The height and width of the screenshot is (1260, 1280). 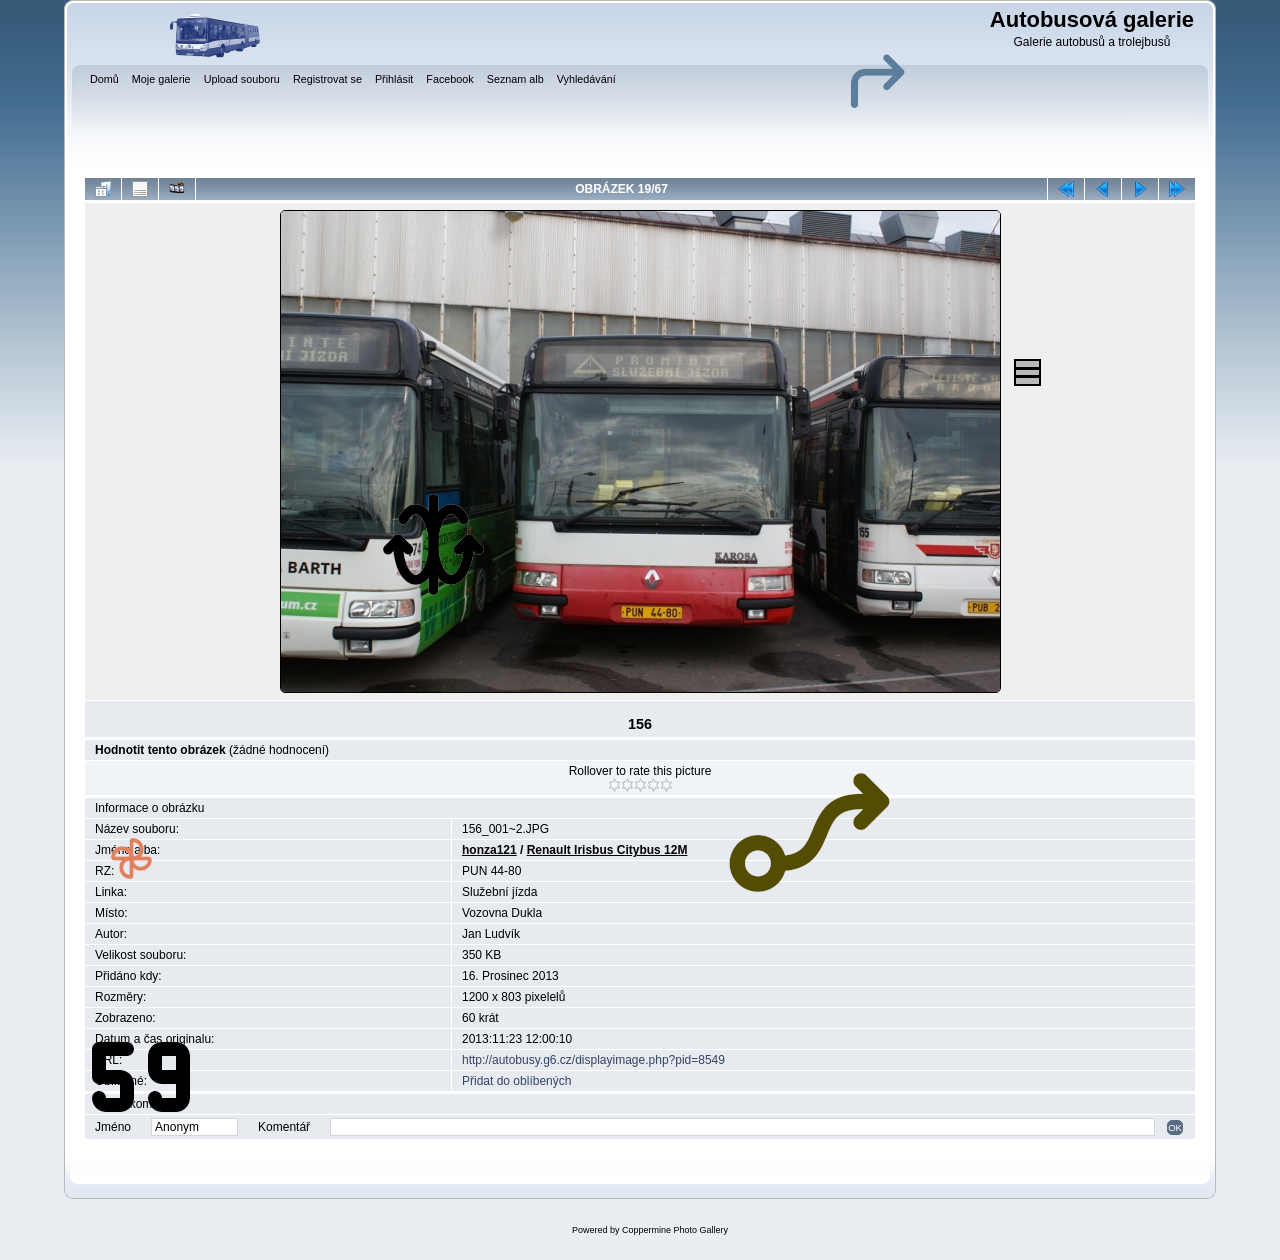 What do you see at coordinates (1027, 372) in the screenshot?
I see `view data in row layout` at bounding box center [1027, 372].